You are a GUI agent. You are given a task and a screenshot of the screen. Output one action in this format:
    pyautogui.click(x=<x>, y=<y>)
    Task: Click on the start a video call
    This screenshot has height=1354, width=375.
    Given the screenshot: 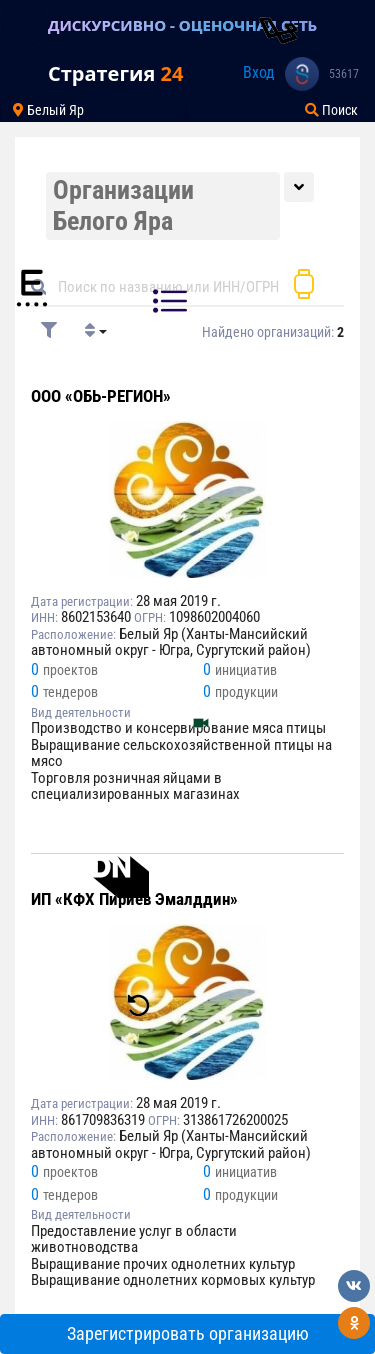 What is the action you would take?
    pyautogui.click(x=201, y=723)
    